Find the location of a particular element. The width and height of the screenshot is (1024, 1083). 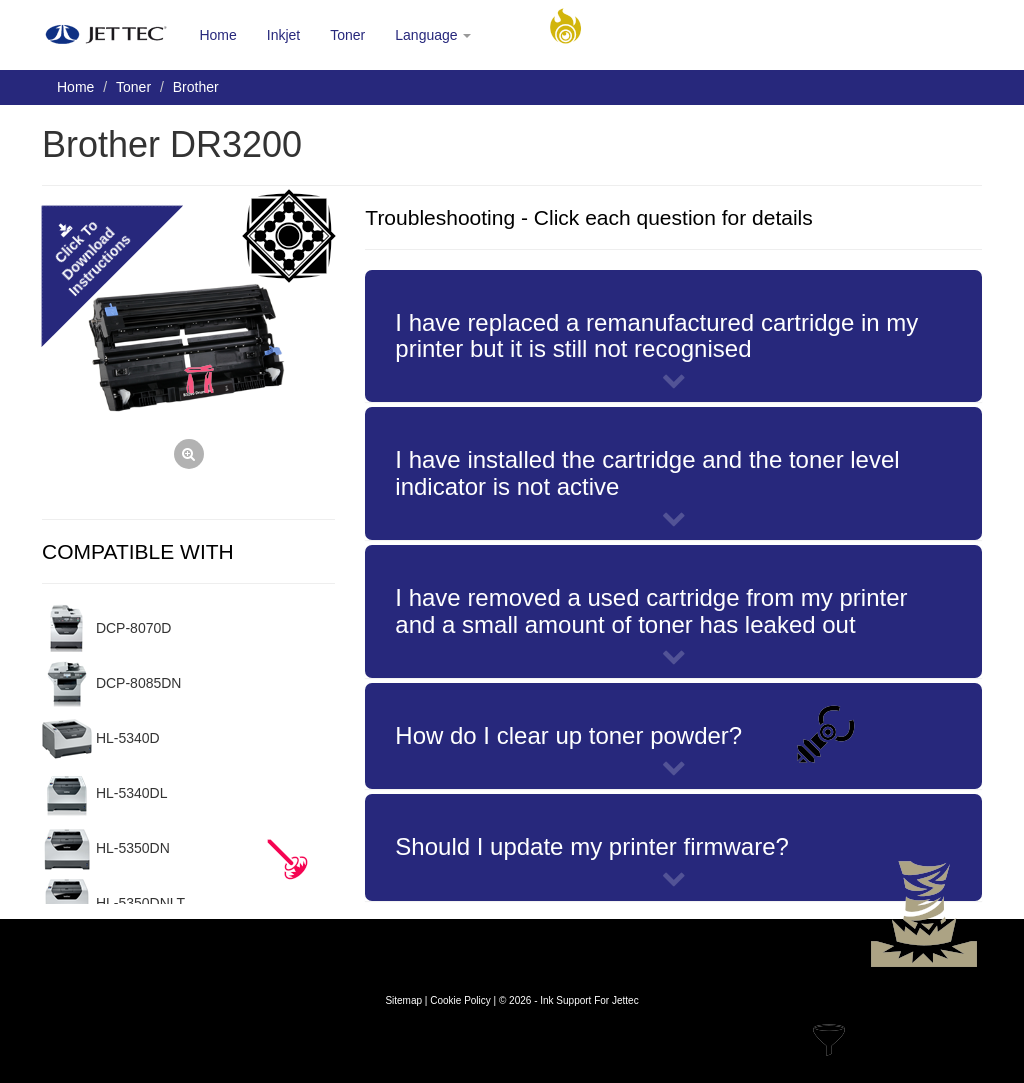

fire ion cannon weapon ability is located at coordinates (287, 859).